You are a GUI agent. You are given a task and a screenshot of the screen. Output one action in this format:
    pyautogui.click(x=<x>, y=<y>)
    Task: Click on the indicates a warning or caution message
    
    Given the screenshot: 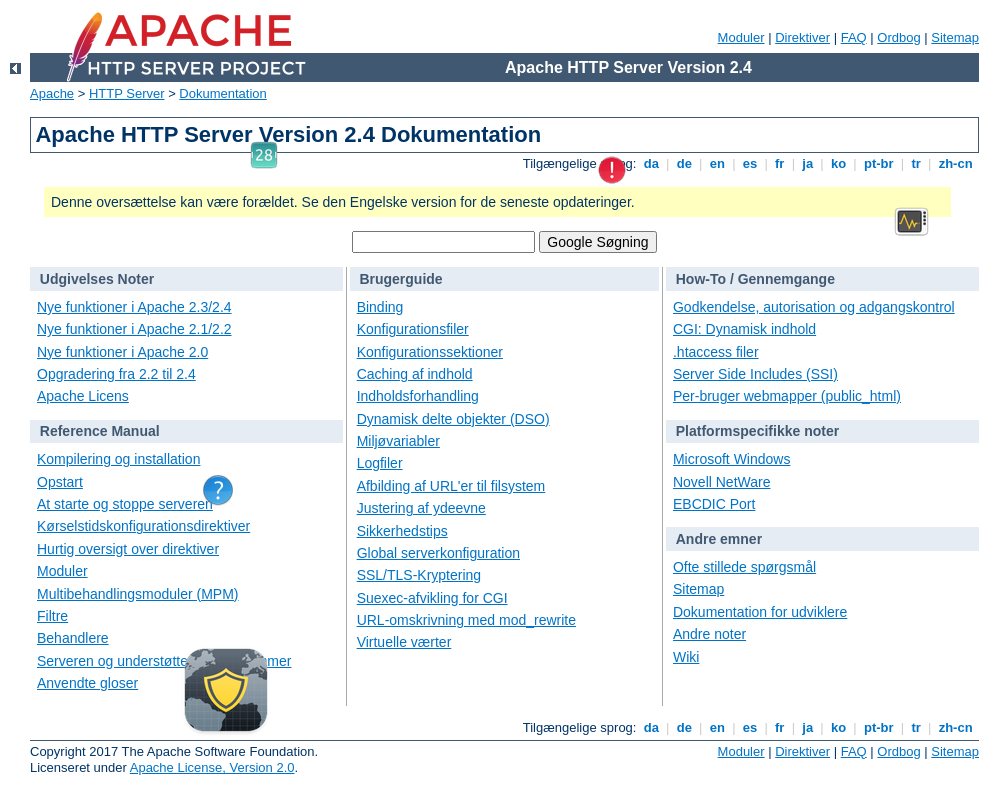 What is the action you would take?
    pyautogui.click(x=612, y=170)
    